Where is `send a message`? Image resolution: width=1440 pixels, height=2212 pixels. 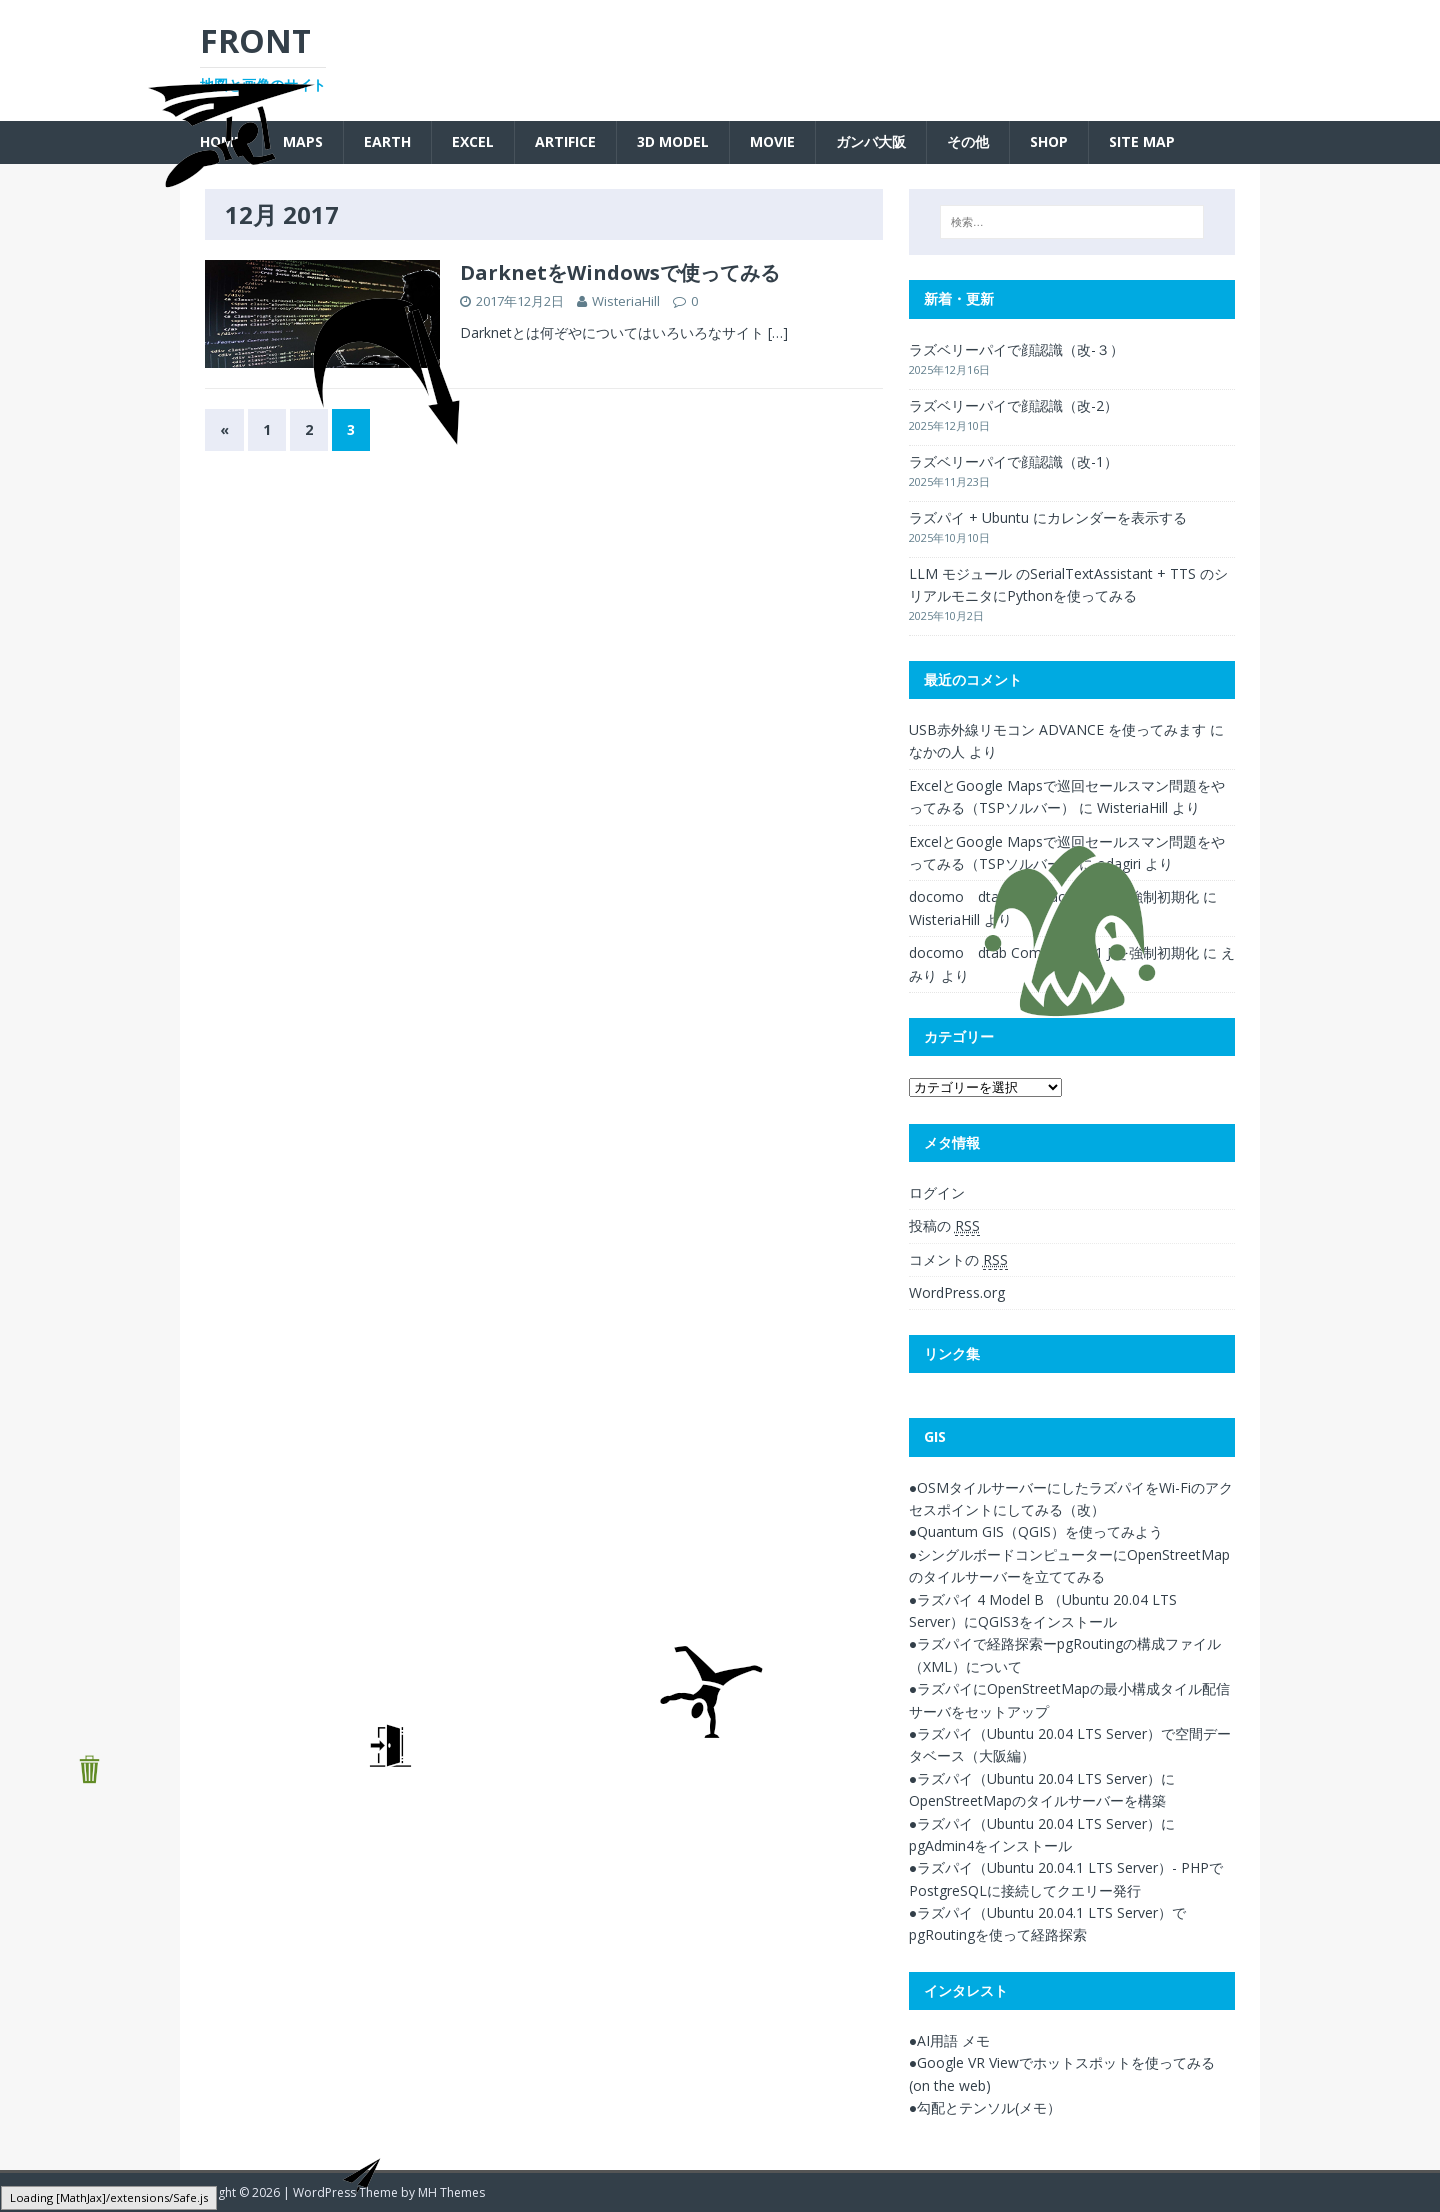
send a message is located at coordinates (361, 2176).